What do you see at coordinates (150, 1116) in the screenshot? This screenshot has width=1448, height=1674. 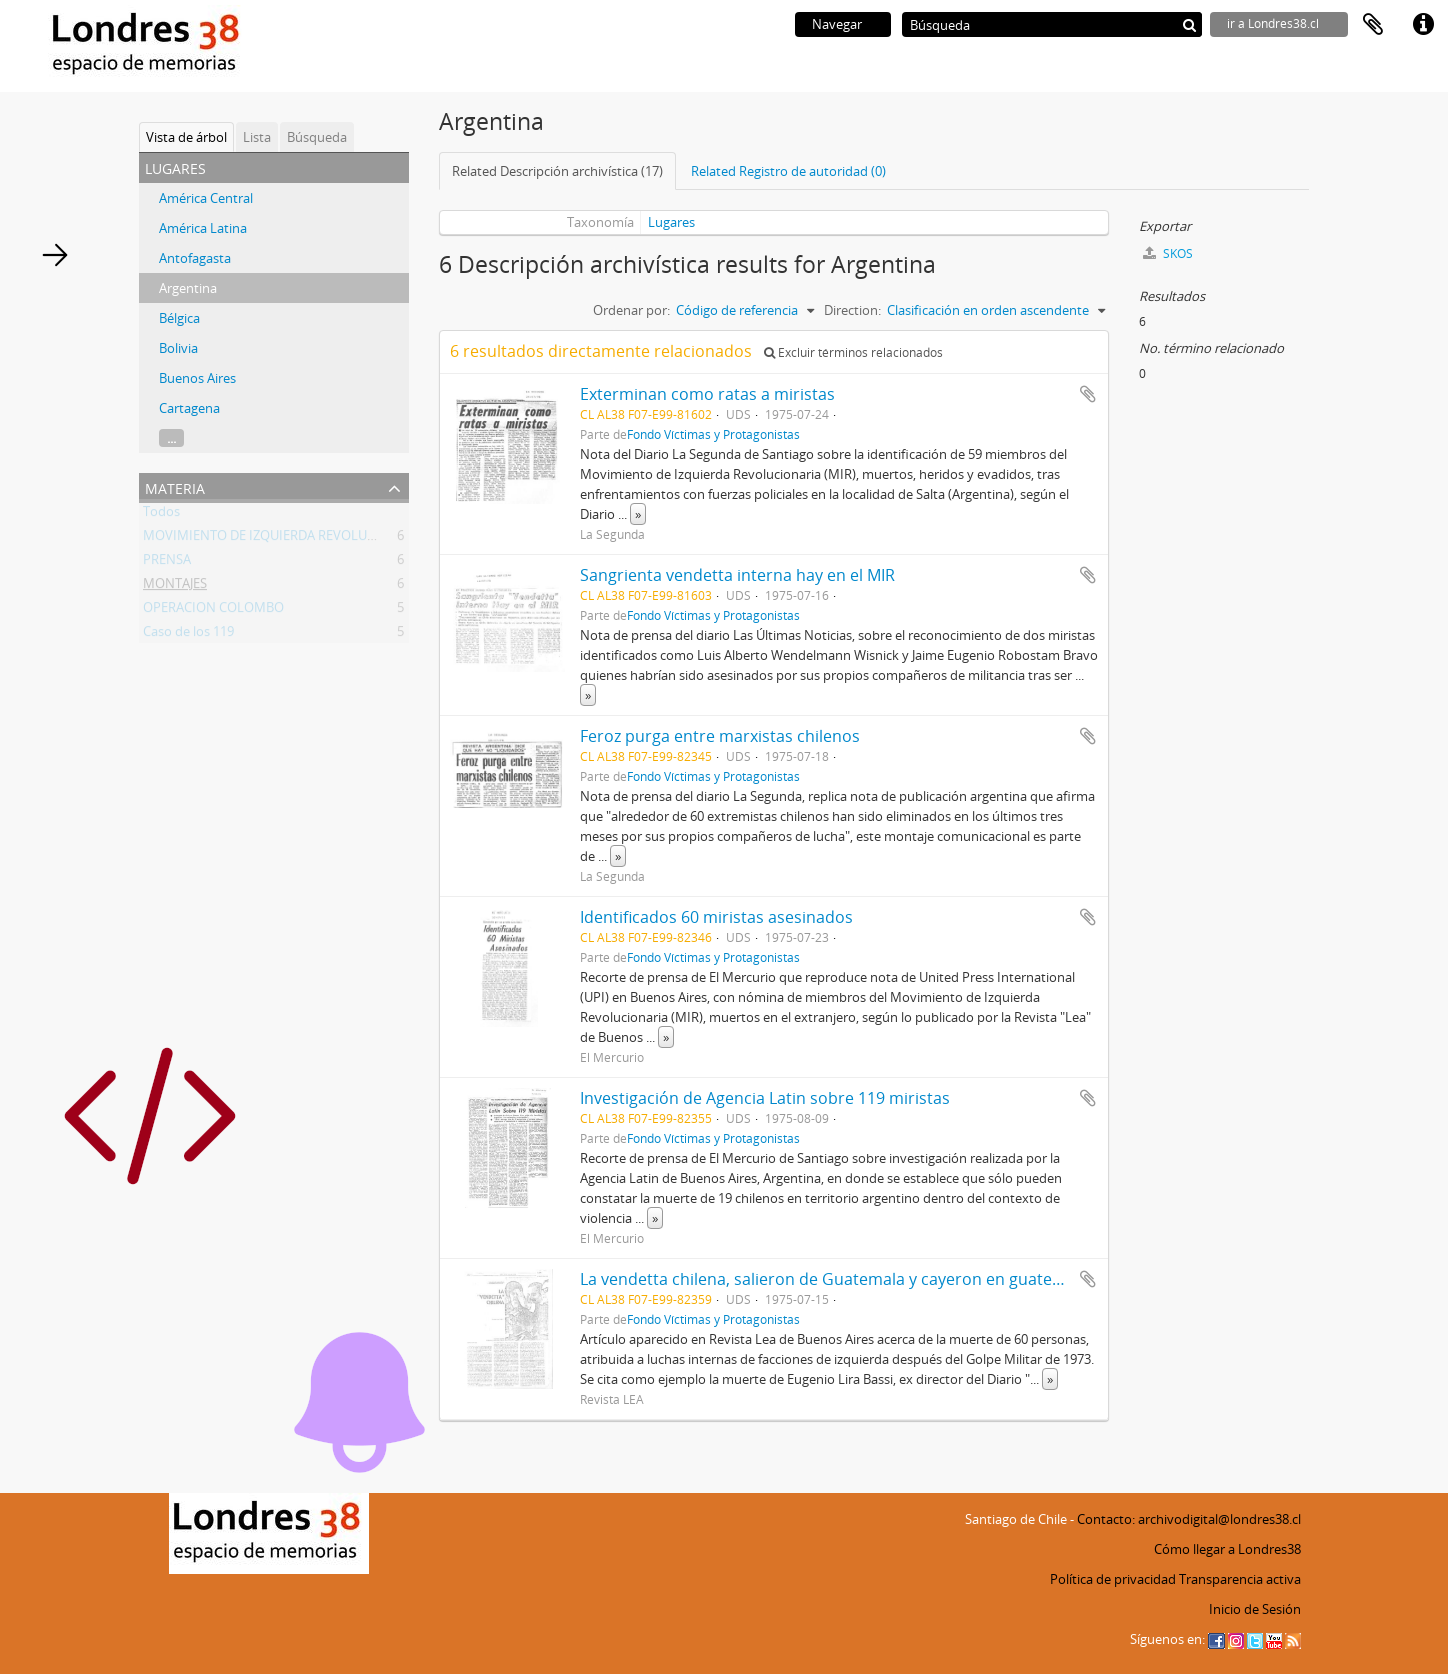 I see `view or edit source code` at bounding box center [150, 1116].